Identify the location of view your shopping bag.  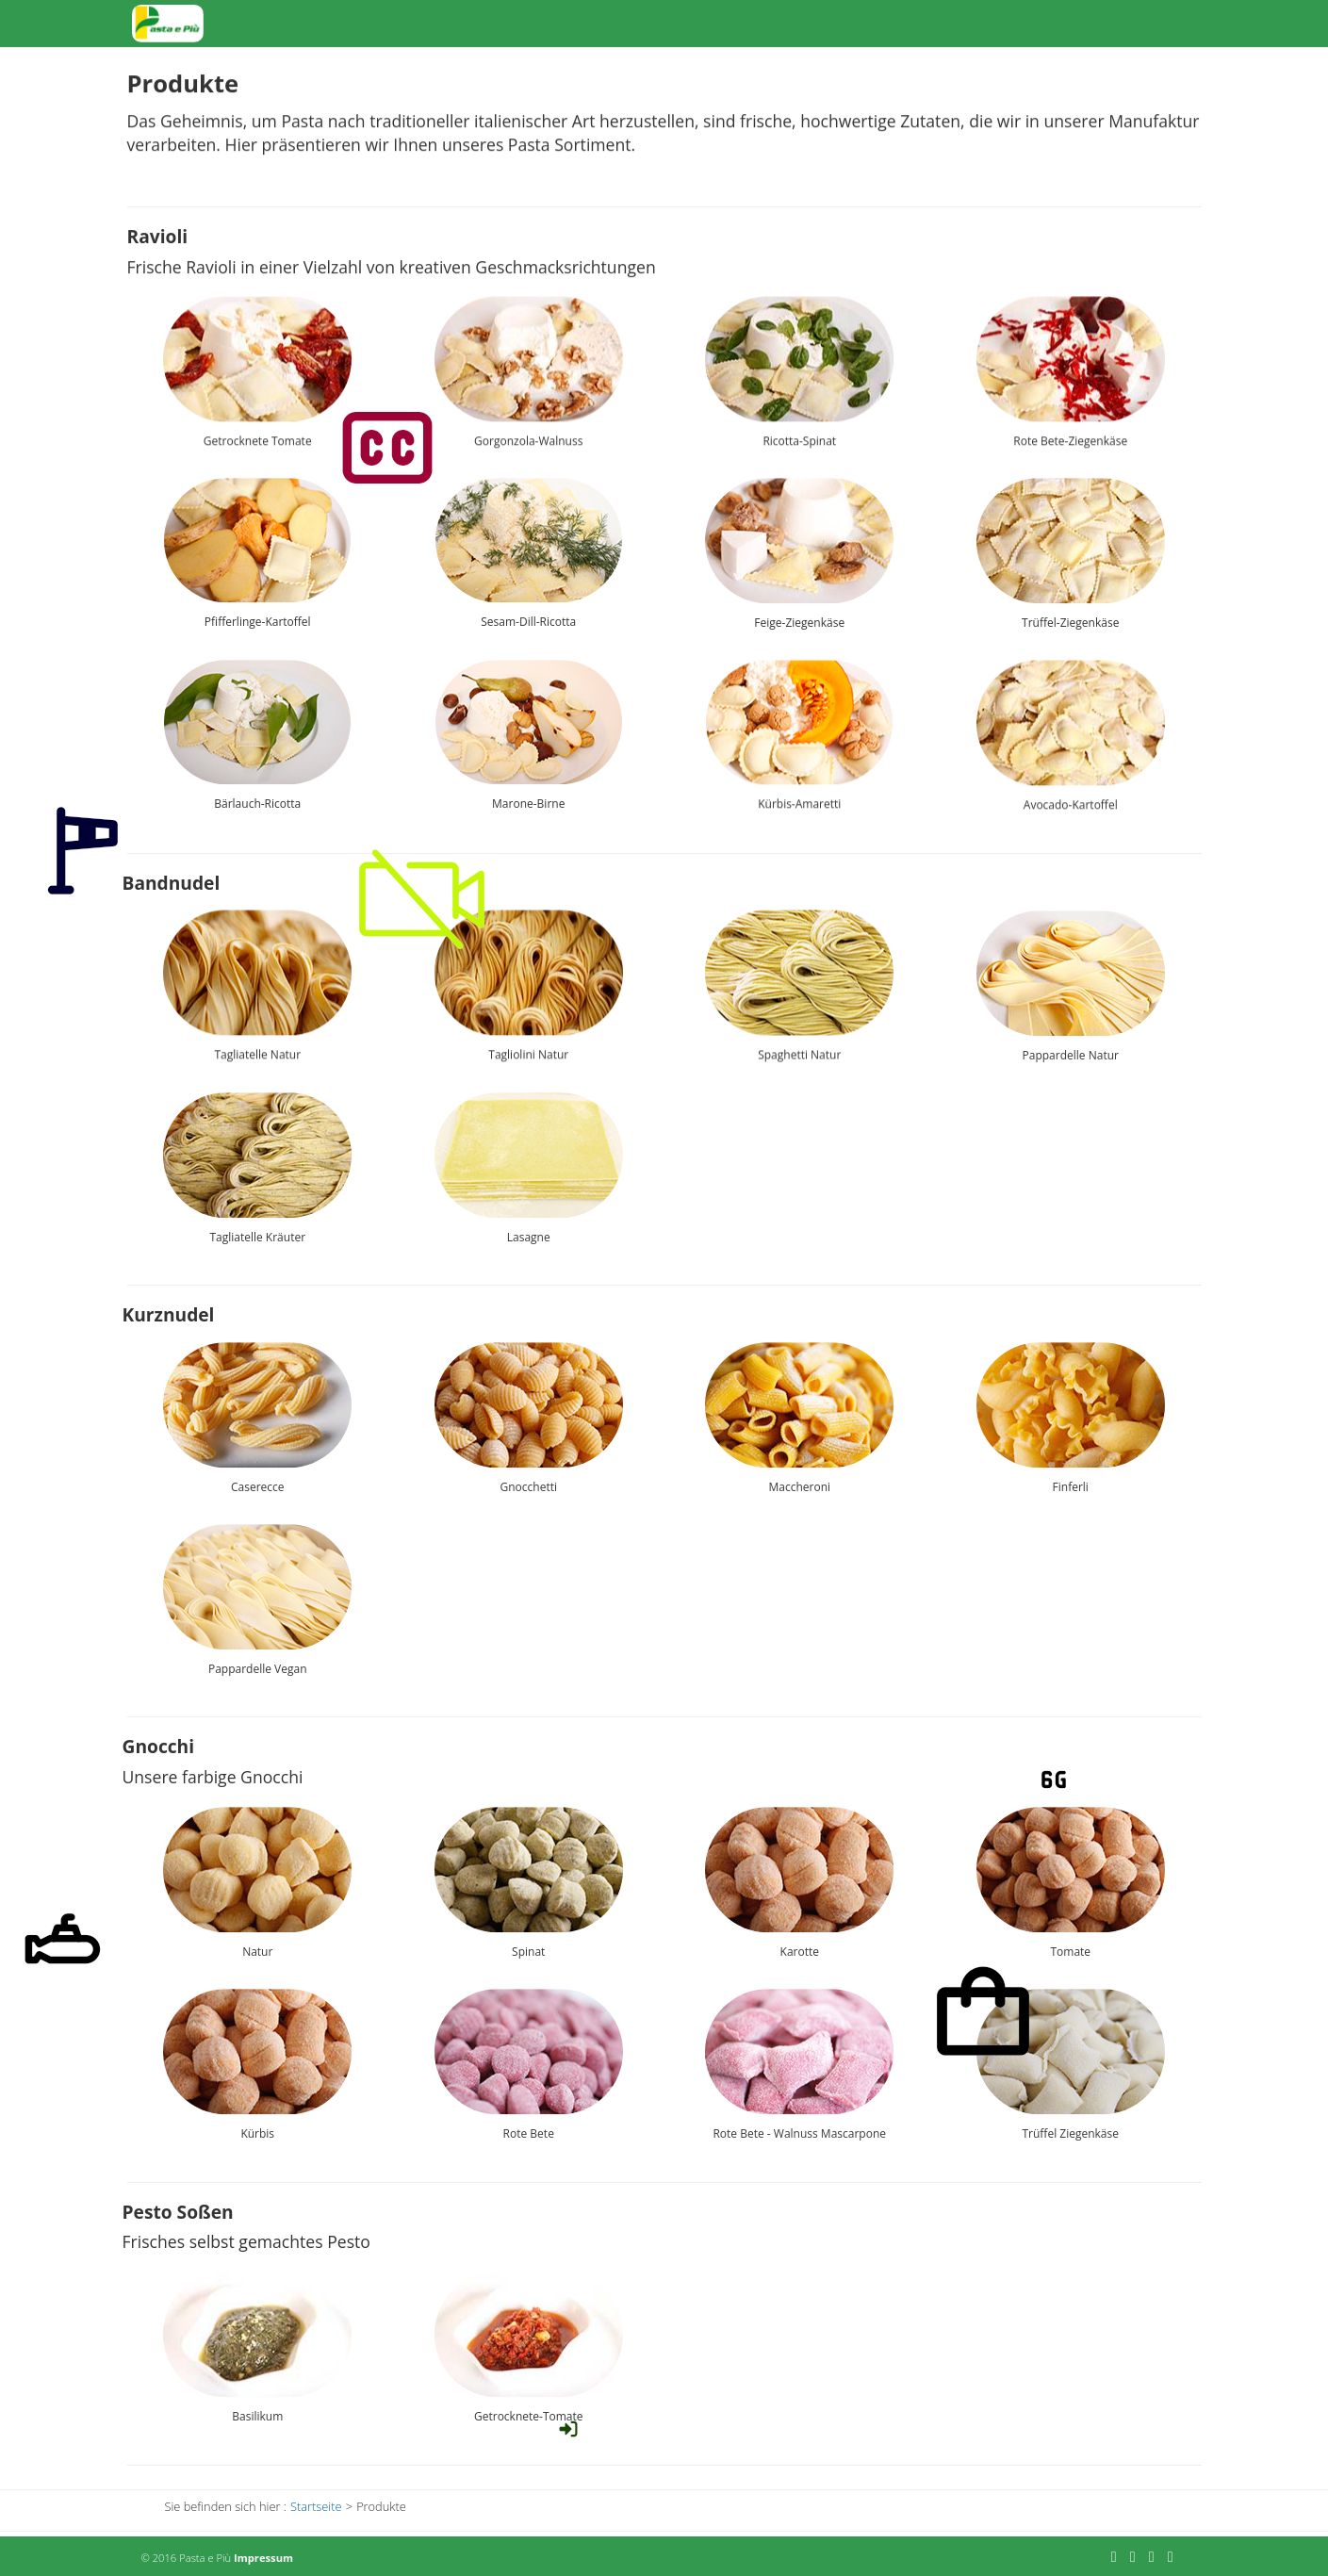
(983, 2016).